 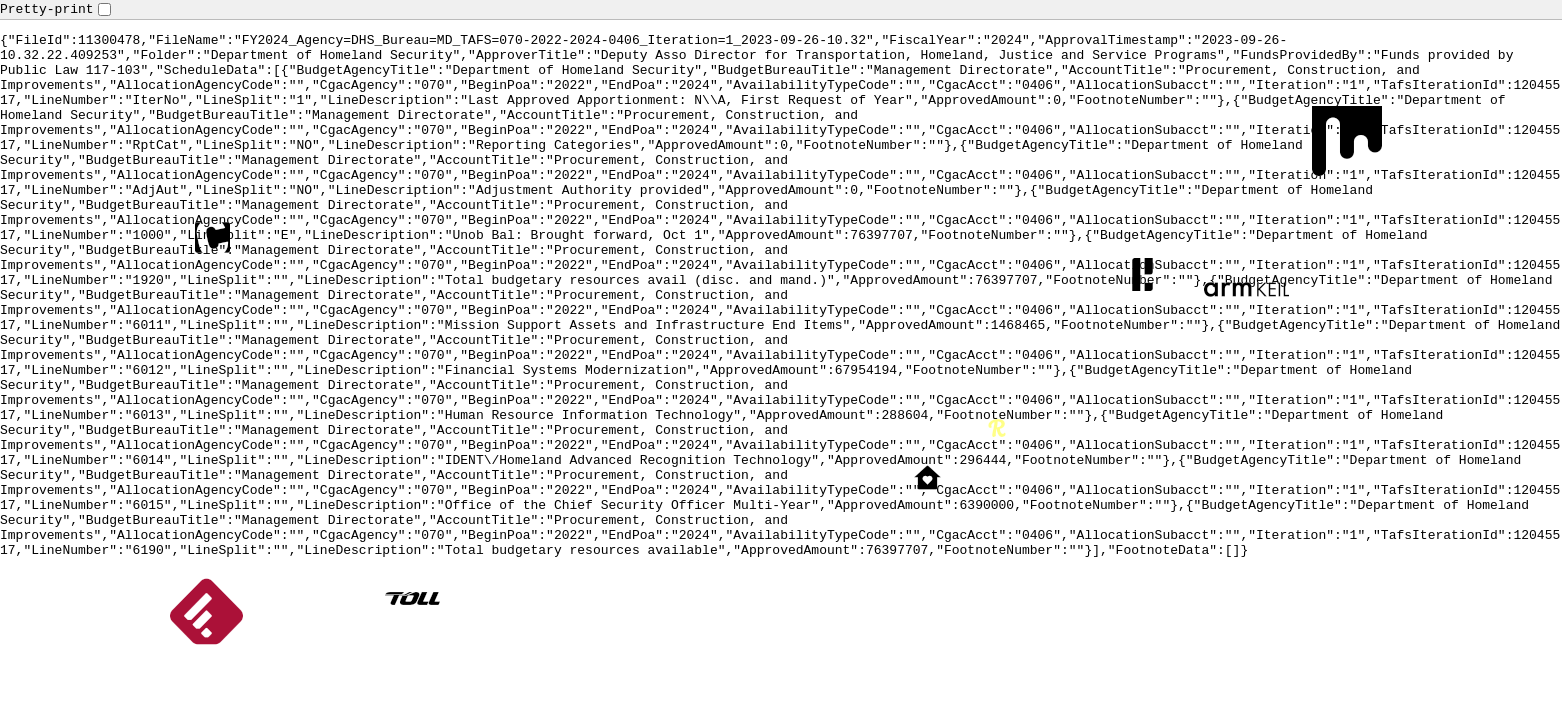 I want to click on access your favorite or loved home, so click(x=927, y=478).